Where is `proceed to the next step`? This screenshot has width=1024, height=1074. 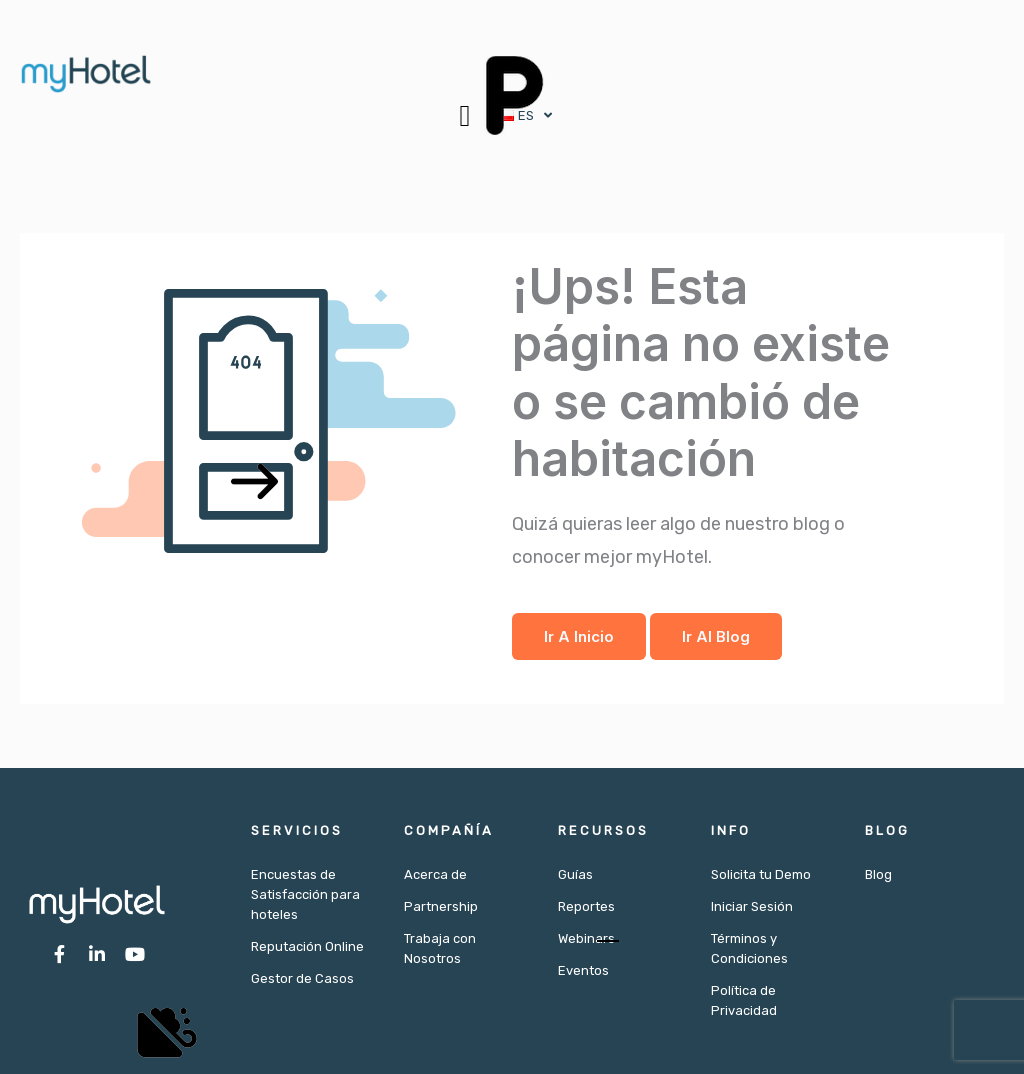
proceed to the next step is located at coordinates (254, 481).